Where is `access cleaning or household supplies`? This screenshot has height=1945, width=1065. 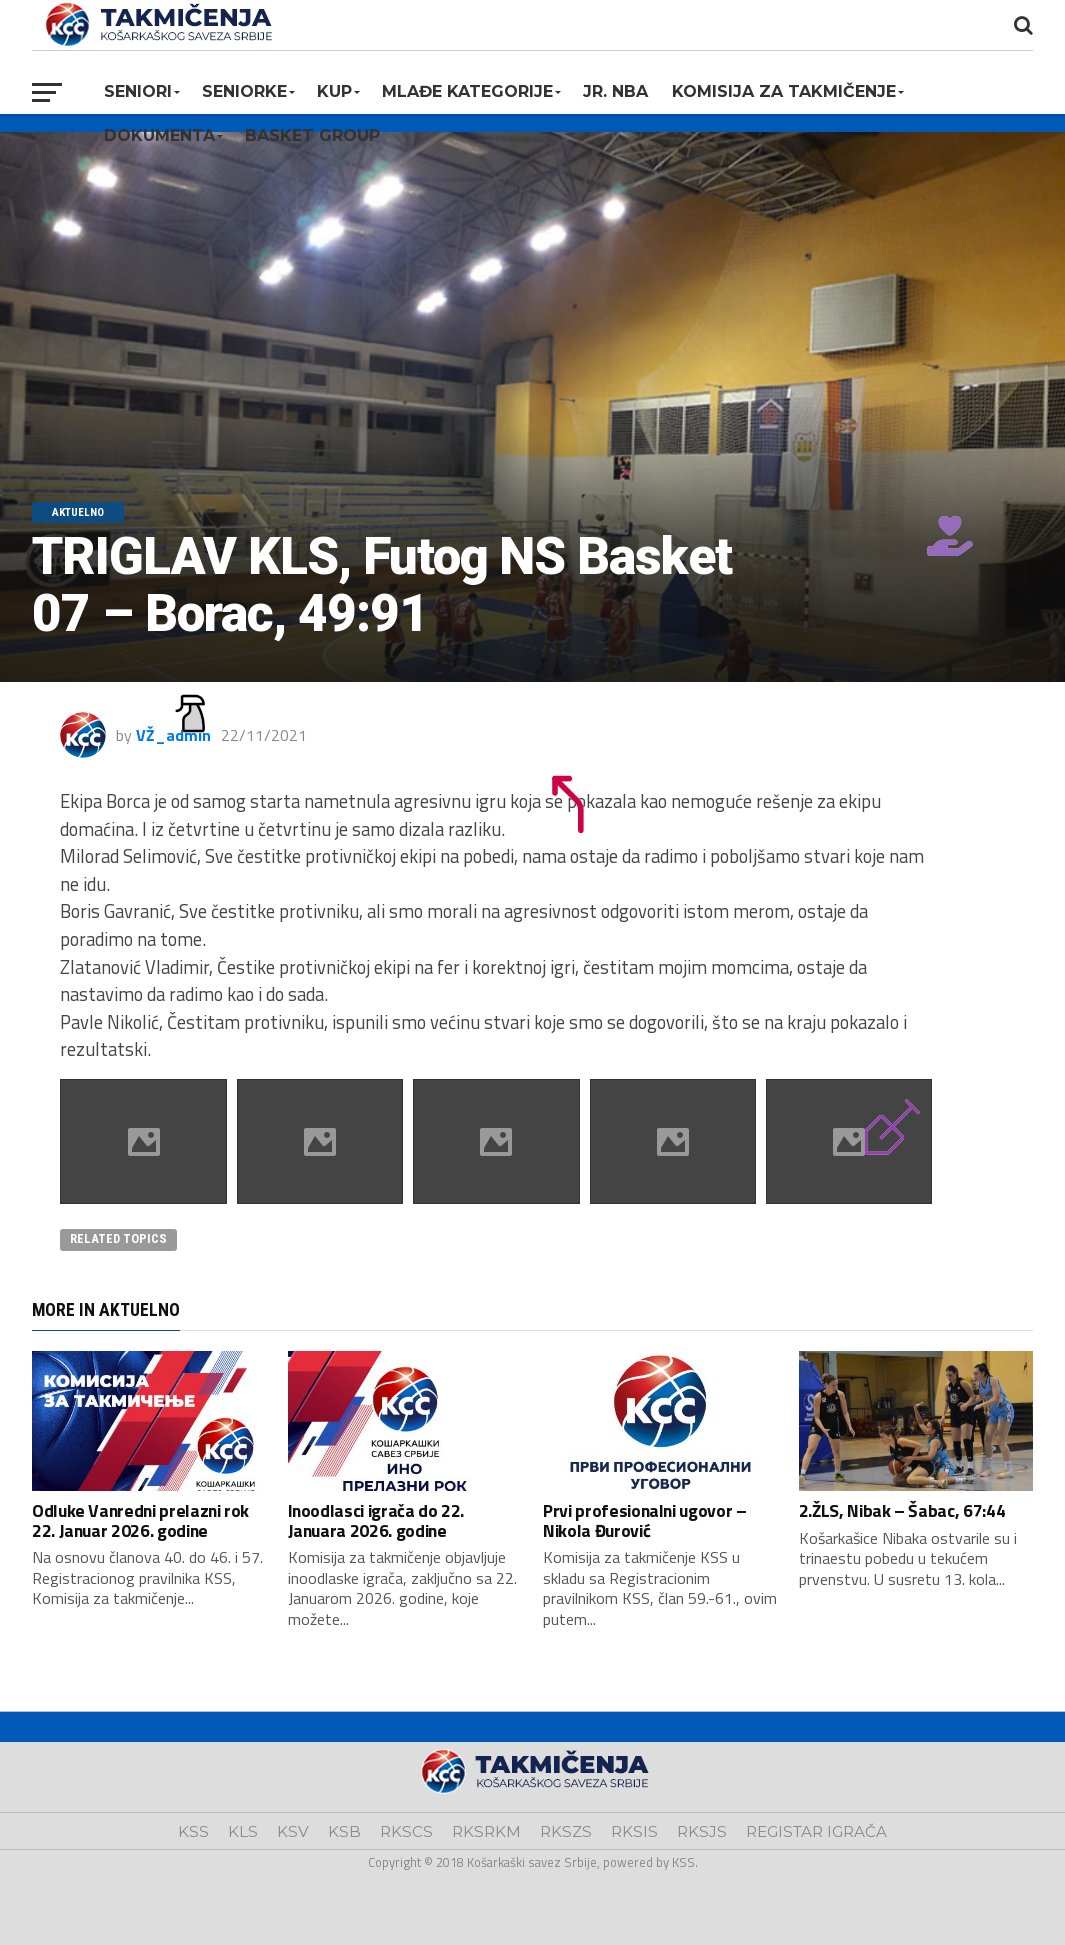 access cleaning or household supplies is located at coordinates (191, 713).